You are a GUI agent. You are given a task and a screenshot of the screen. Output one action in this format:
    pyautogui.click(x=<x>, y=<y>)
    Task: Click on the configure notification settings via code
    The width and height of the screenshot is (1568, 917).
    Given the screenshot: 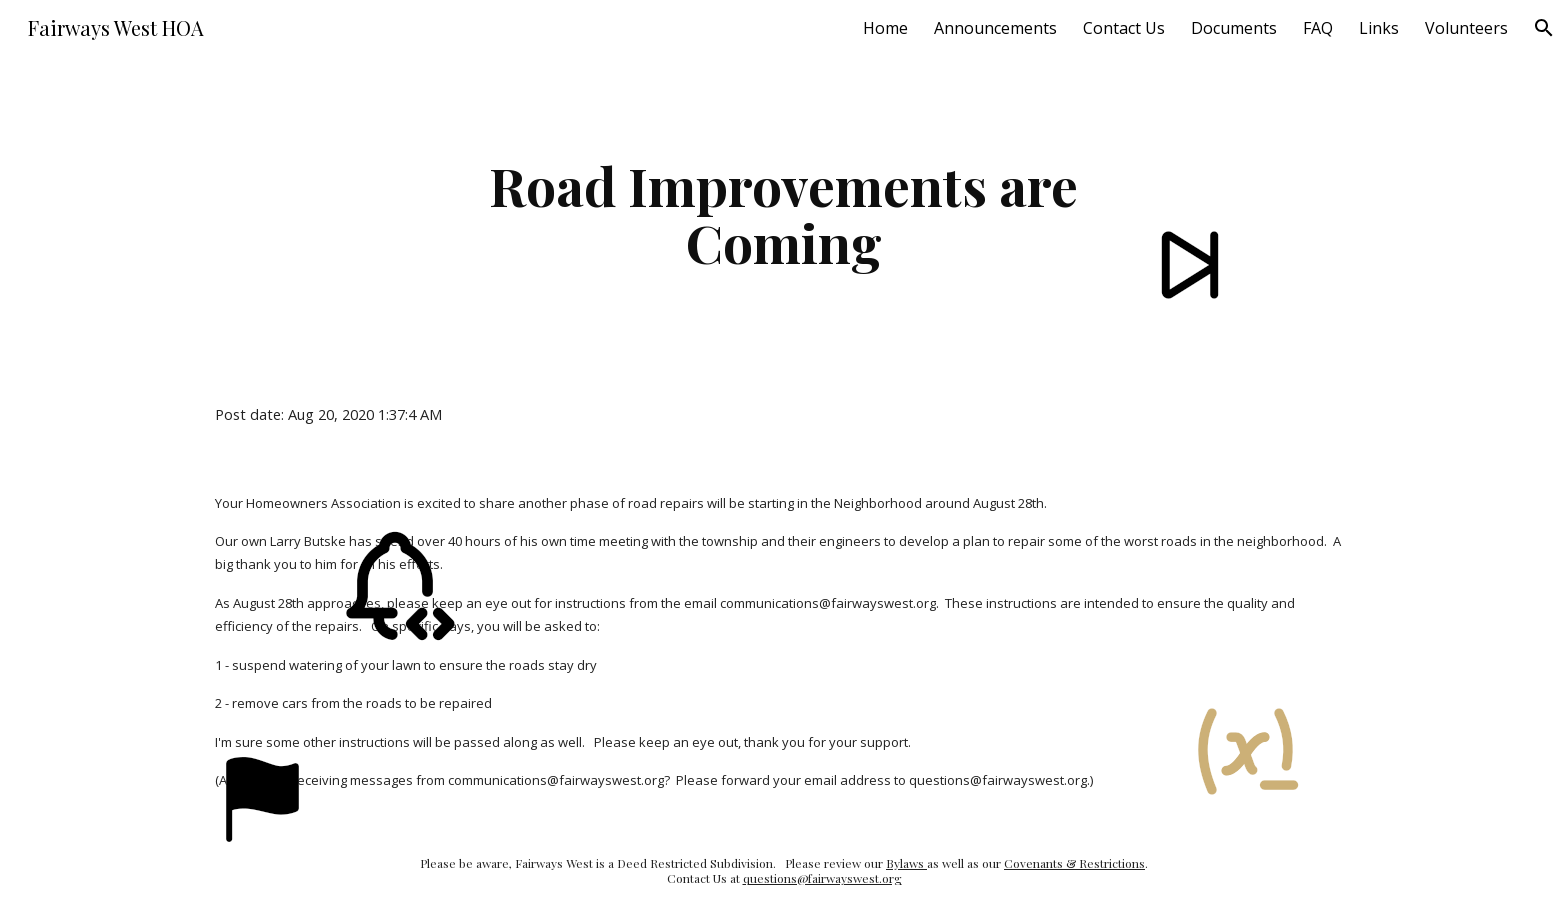 What is the action you would take?
    pyautogui.click(x=395, y=586)
    